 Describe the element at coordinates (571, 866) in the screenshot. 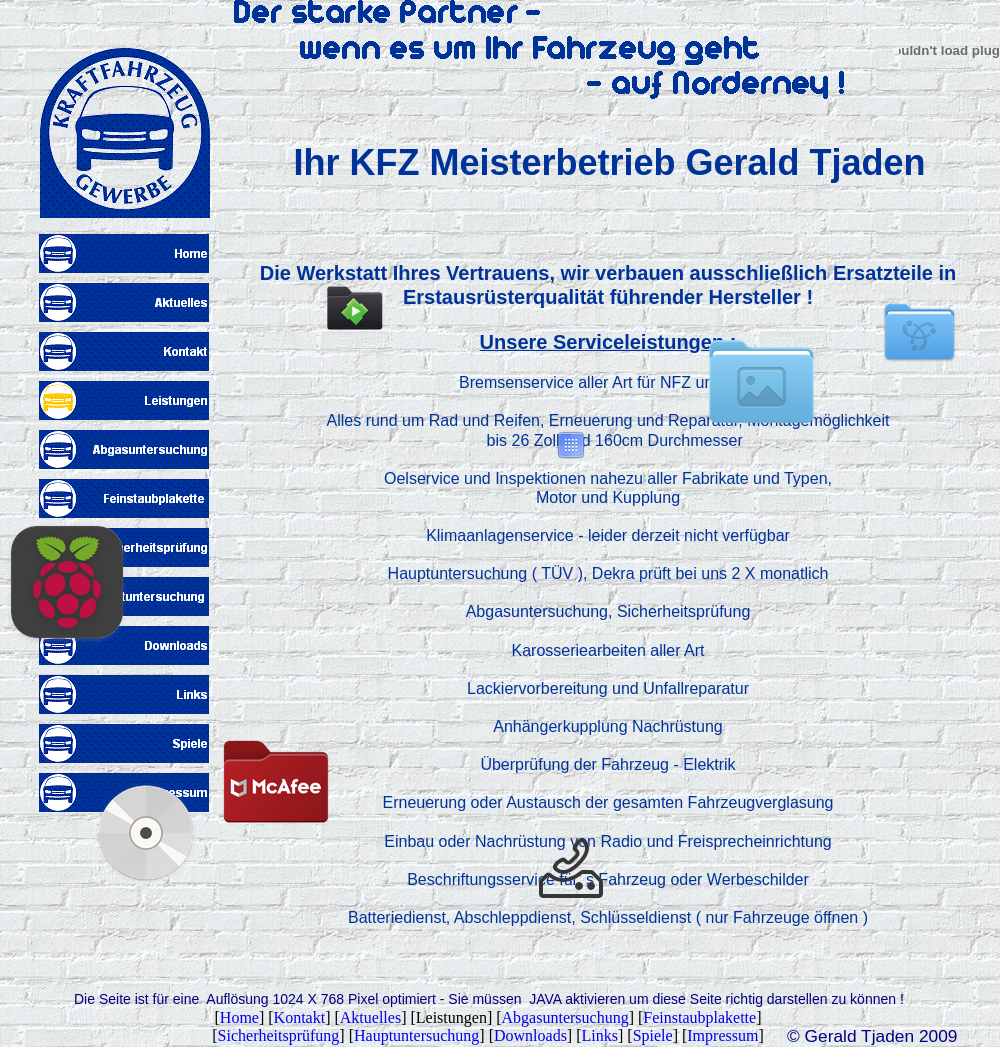

I see `indicates modem or dial-up connection status` at that location.